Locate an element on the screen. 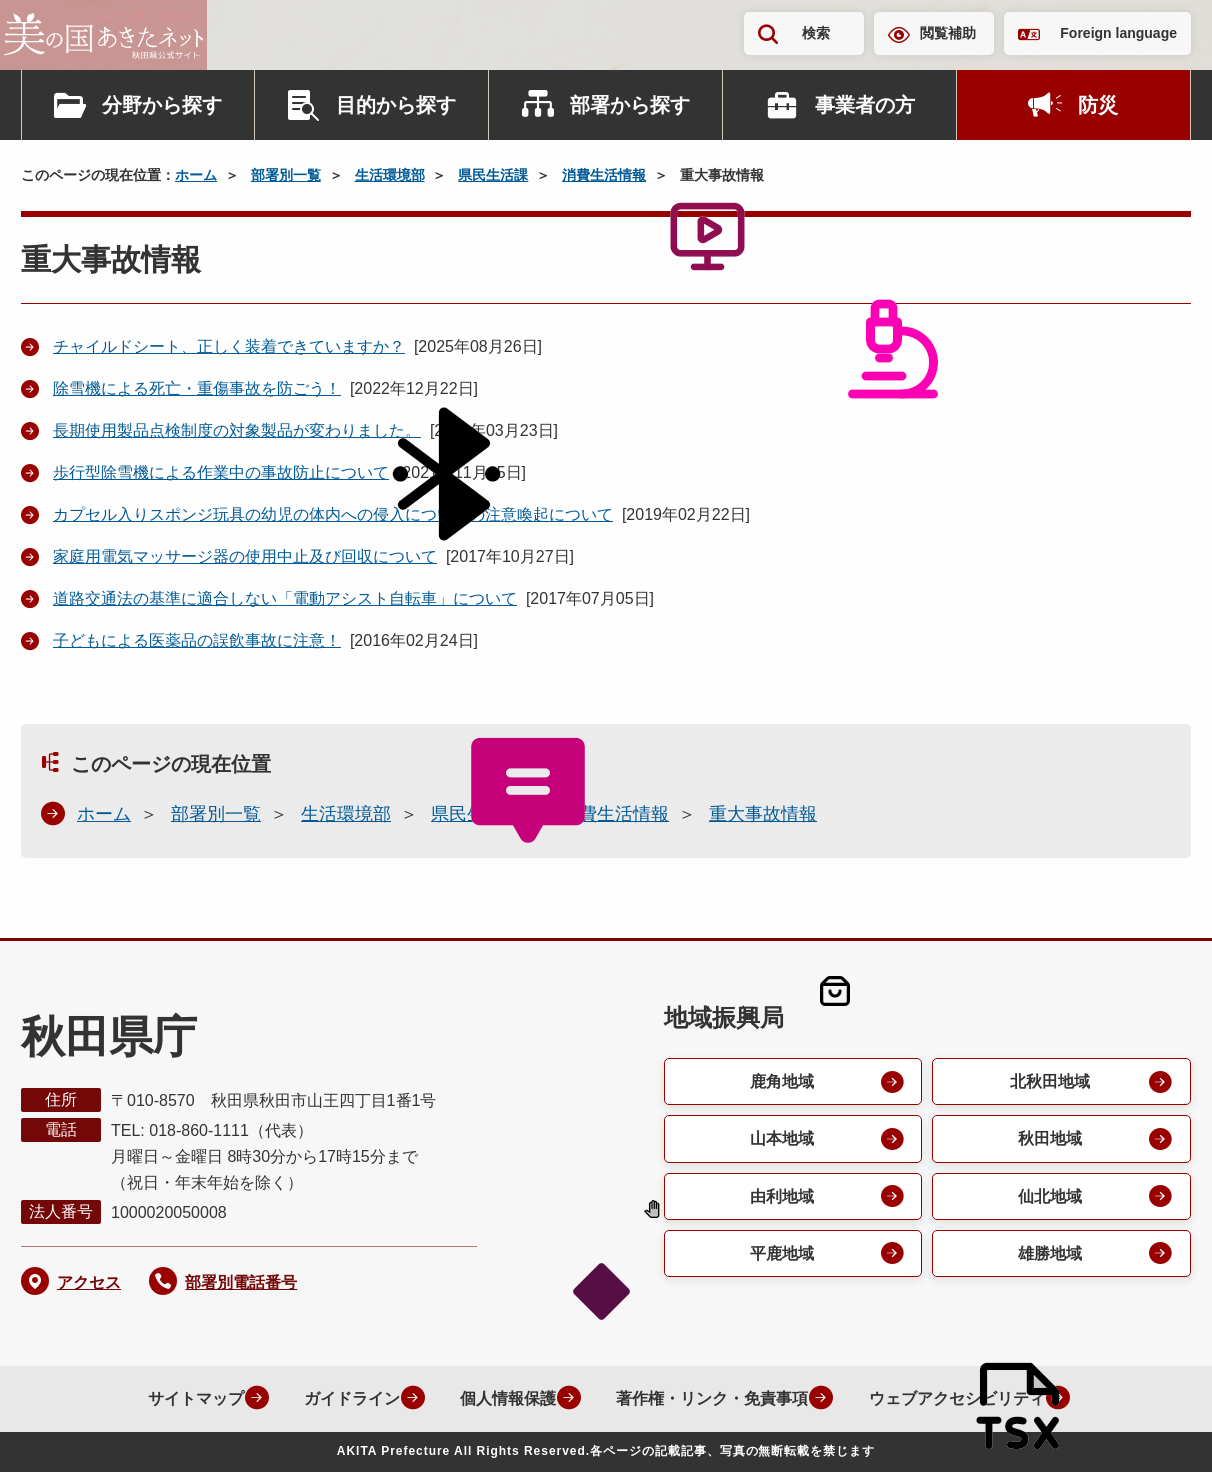 Image resolution: width=1212 pixels, height=1472 pixels. indicates an active bluetooth connection is located at coordinates (444, 474).